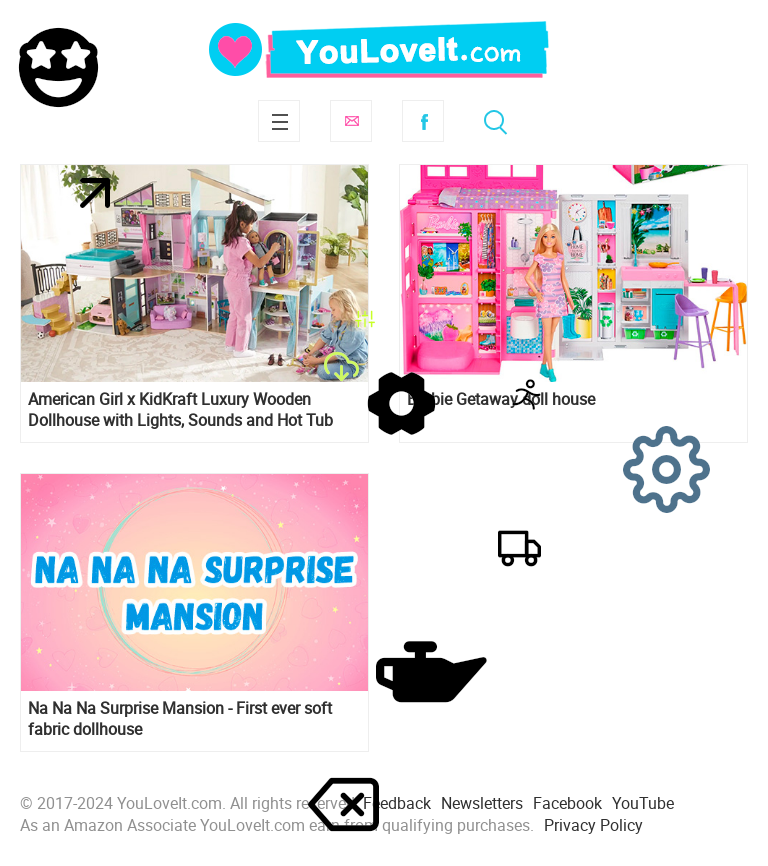  What do you see at coordinates (431, 674) in the screenshot?
I see `access maintenance or service settings` at bounding box center [431, 674].